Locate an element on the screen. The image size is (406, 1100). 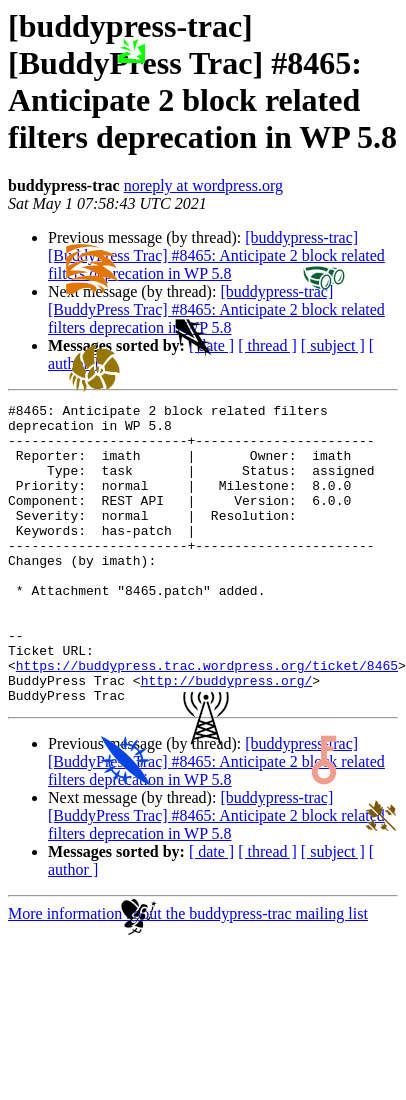
select spiked tail attack for creature is located at coordinates (194, 338).